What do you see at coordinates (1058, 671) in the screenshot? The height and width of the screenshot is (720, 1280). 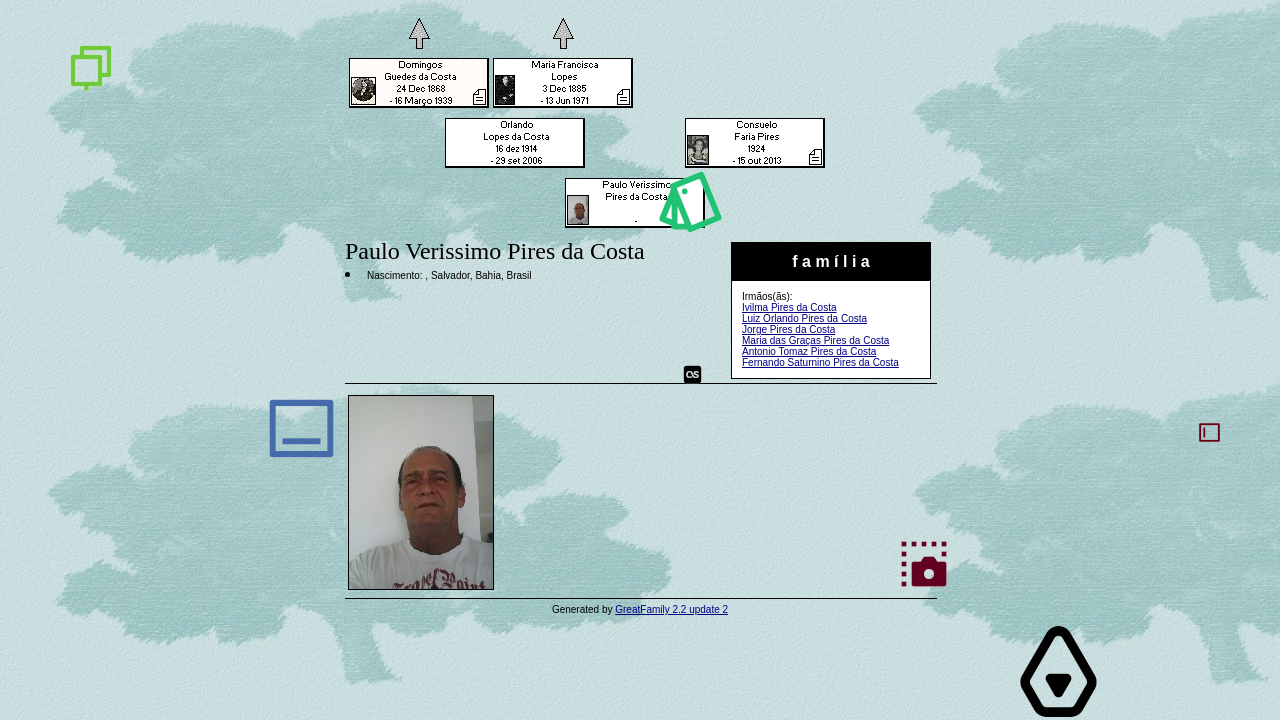 I see `open inkdrop markdown note-taking app` at bounding box center [1058, 671].